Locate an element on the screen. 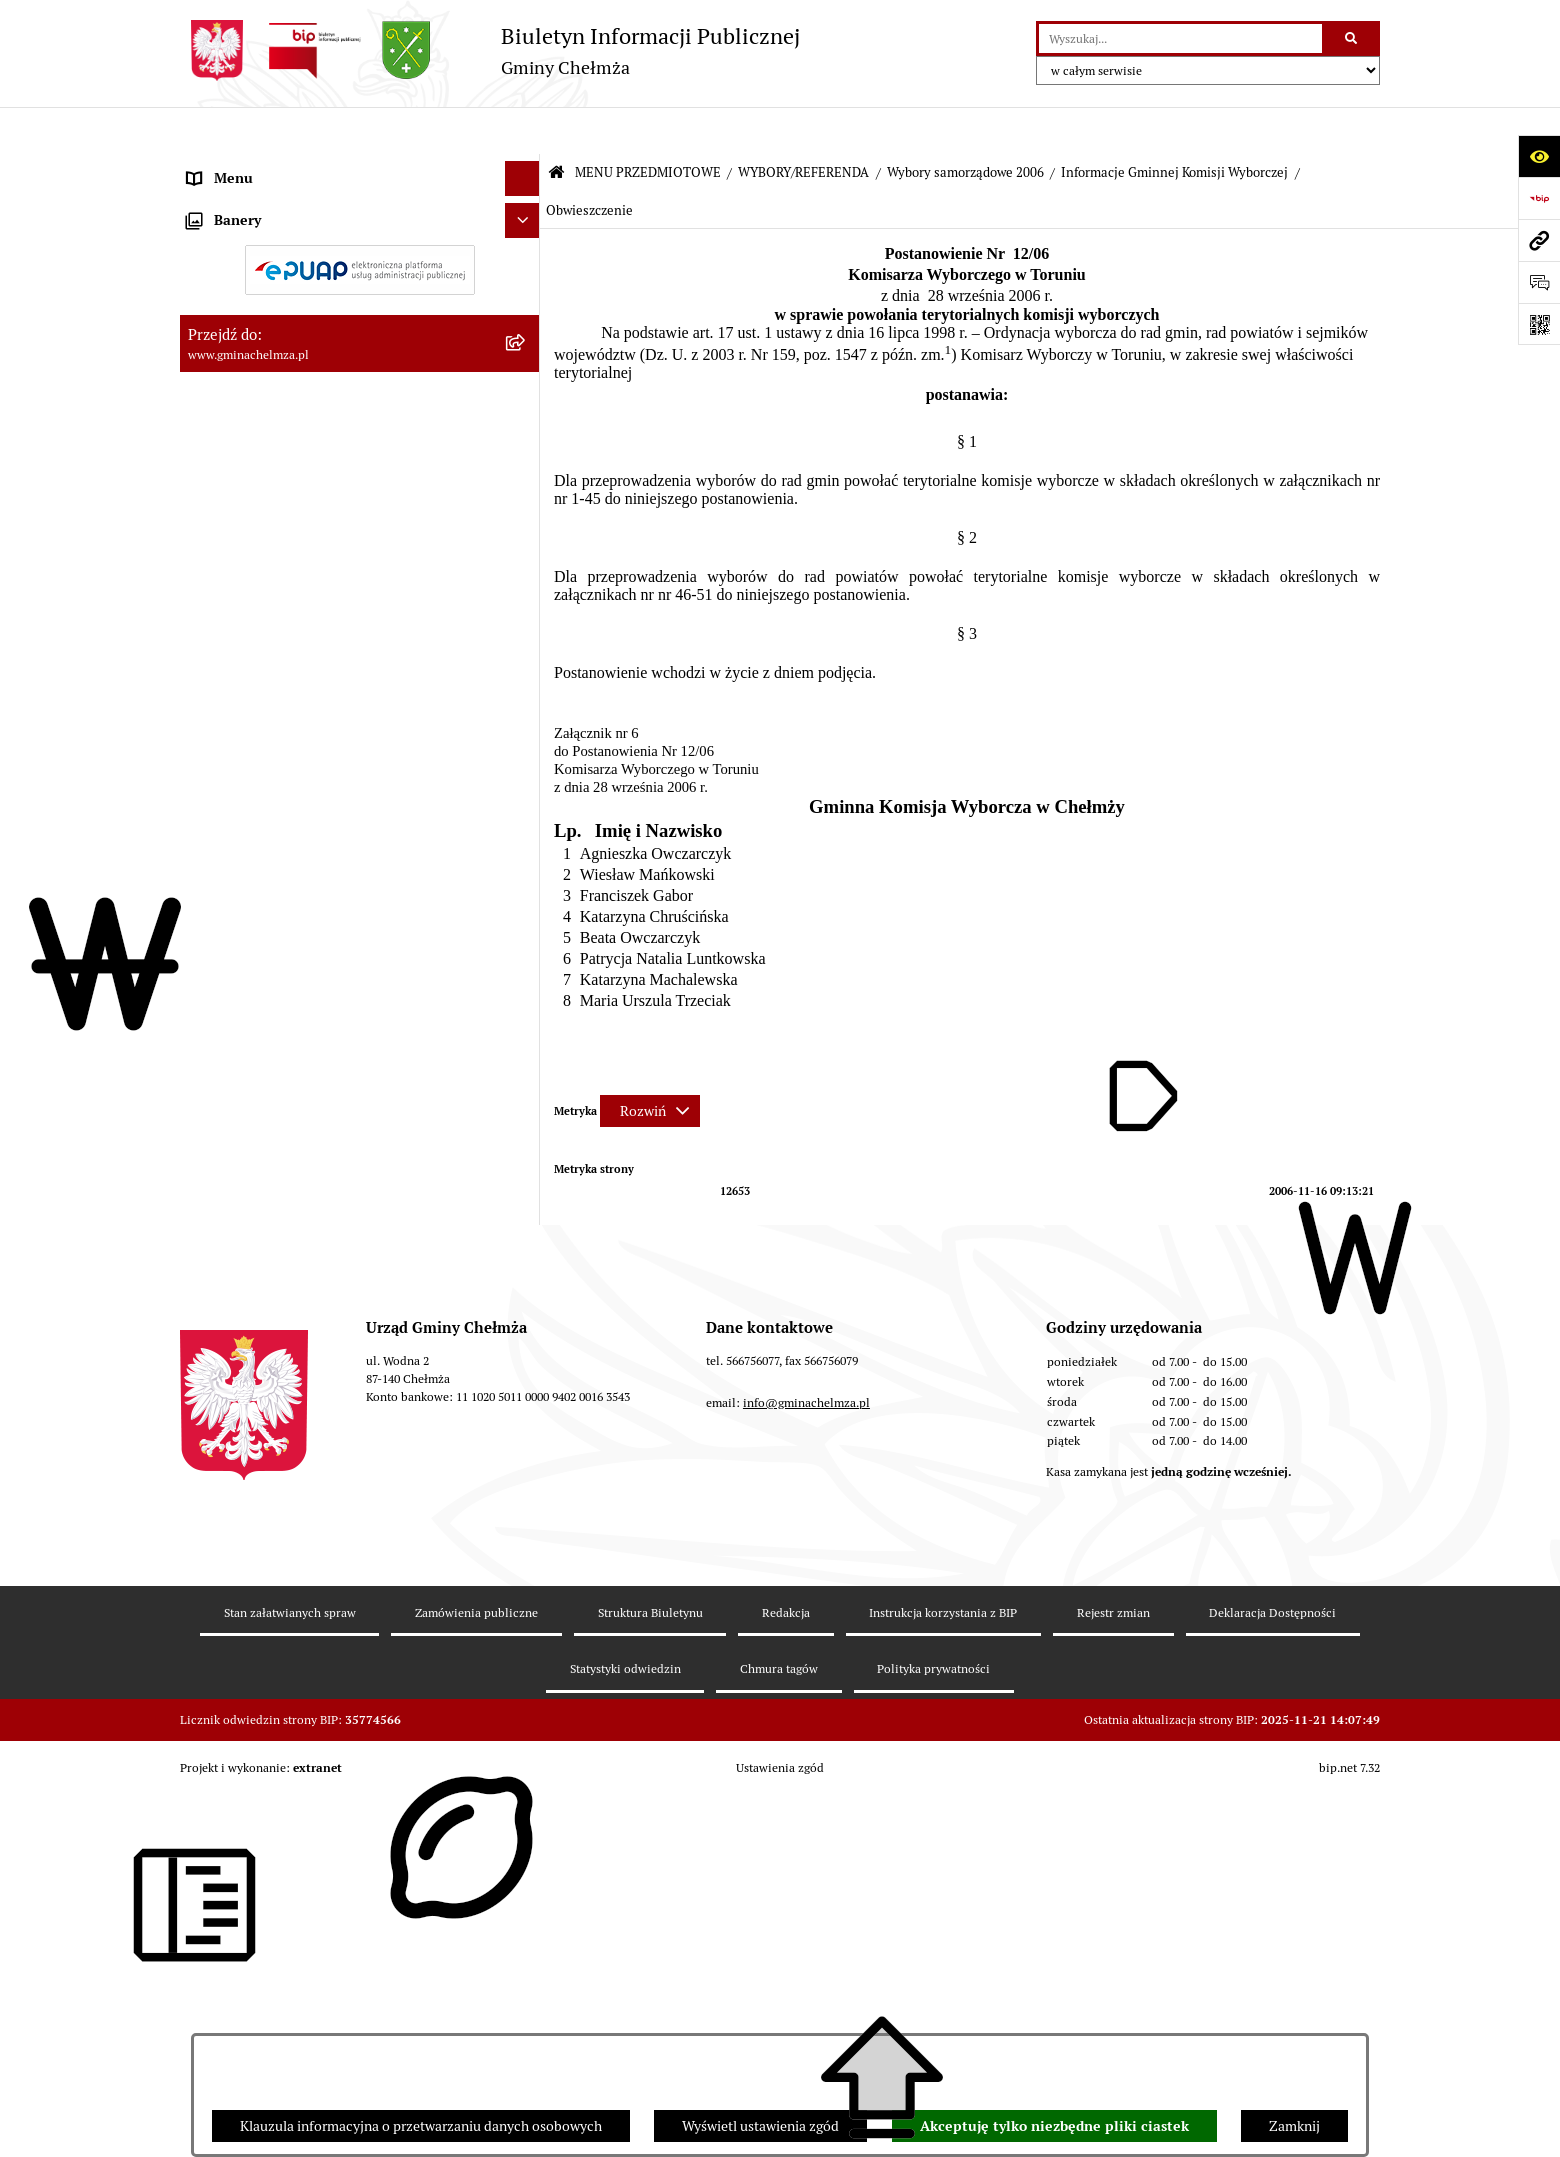  upload a file or document is located at coordinates (882, 2082).